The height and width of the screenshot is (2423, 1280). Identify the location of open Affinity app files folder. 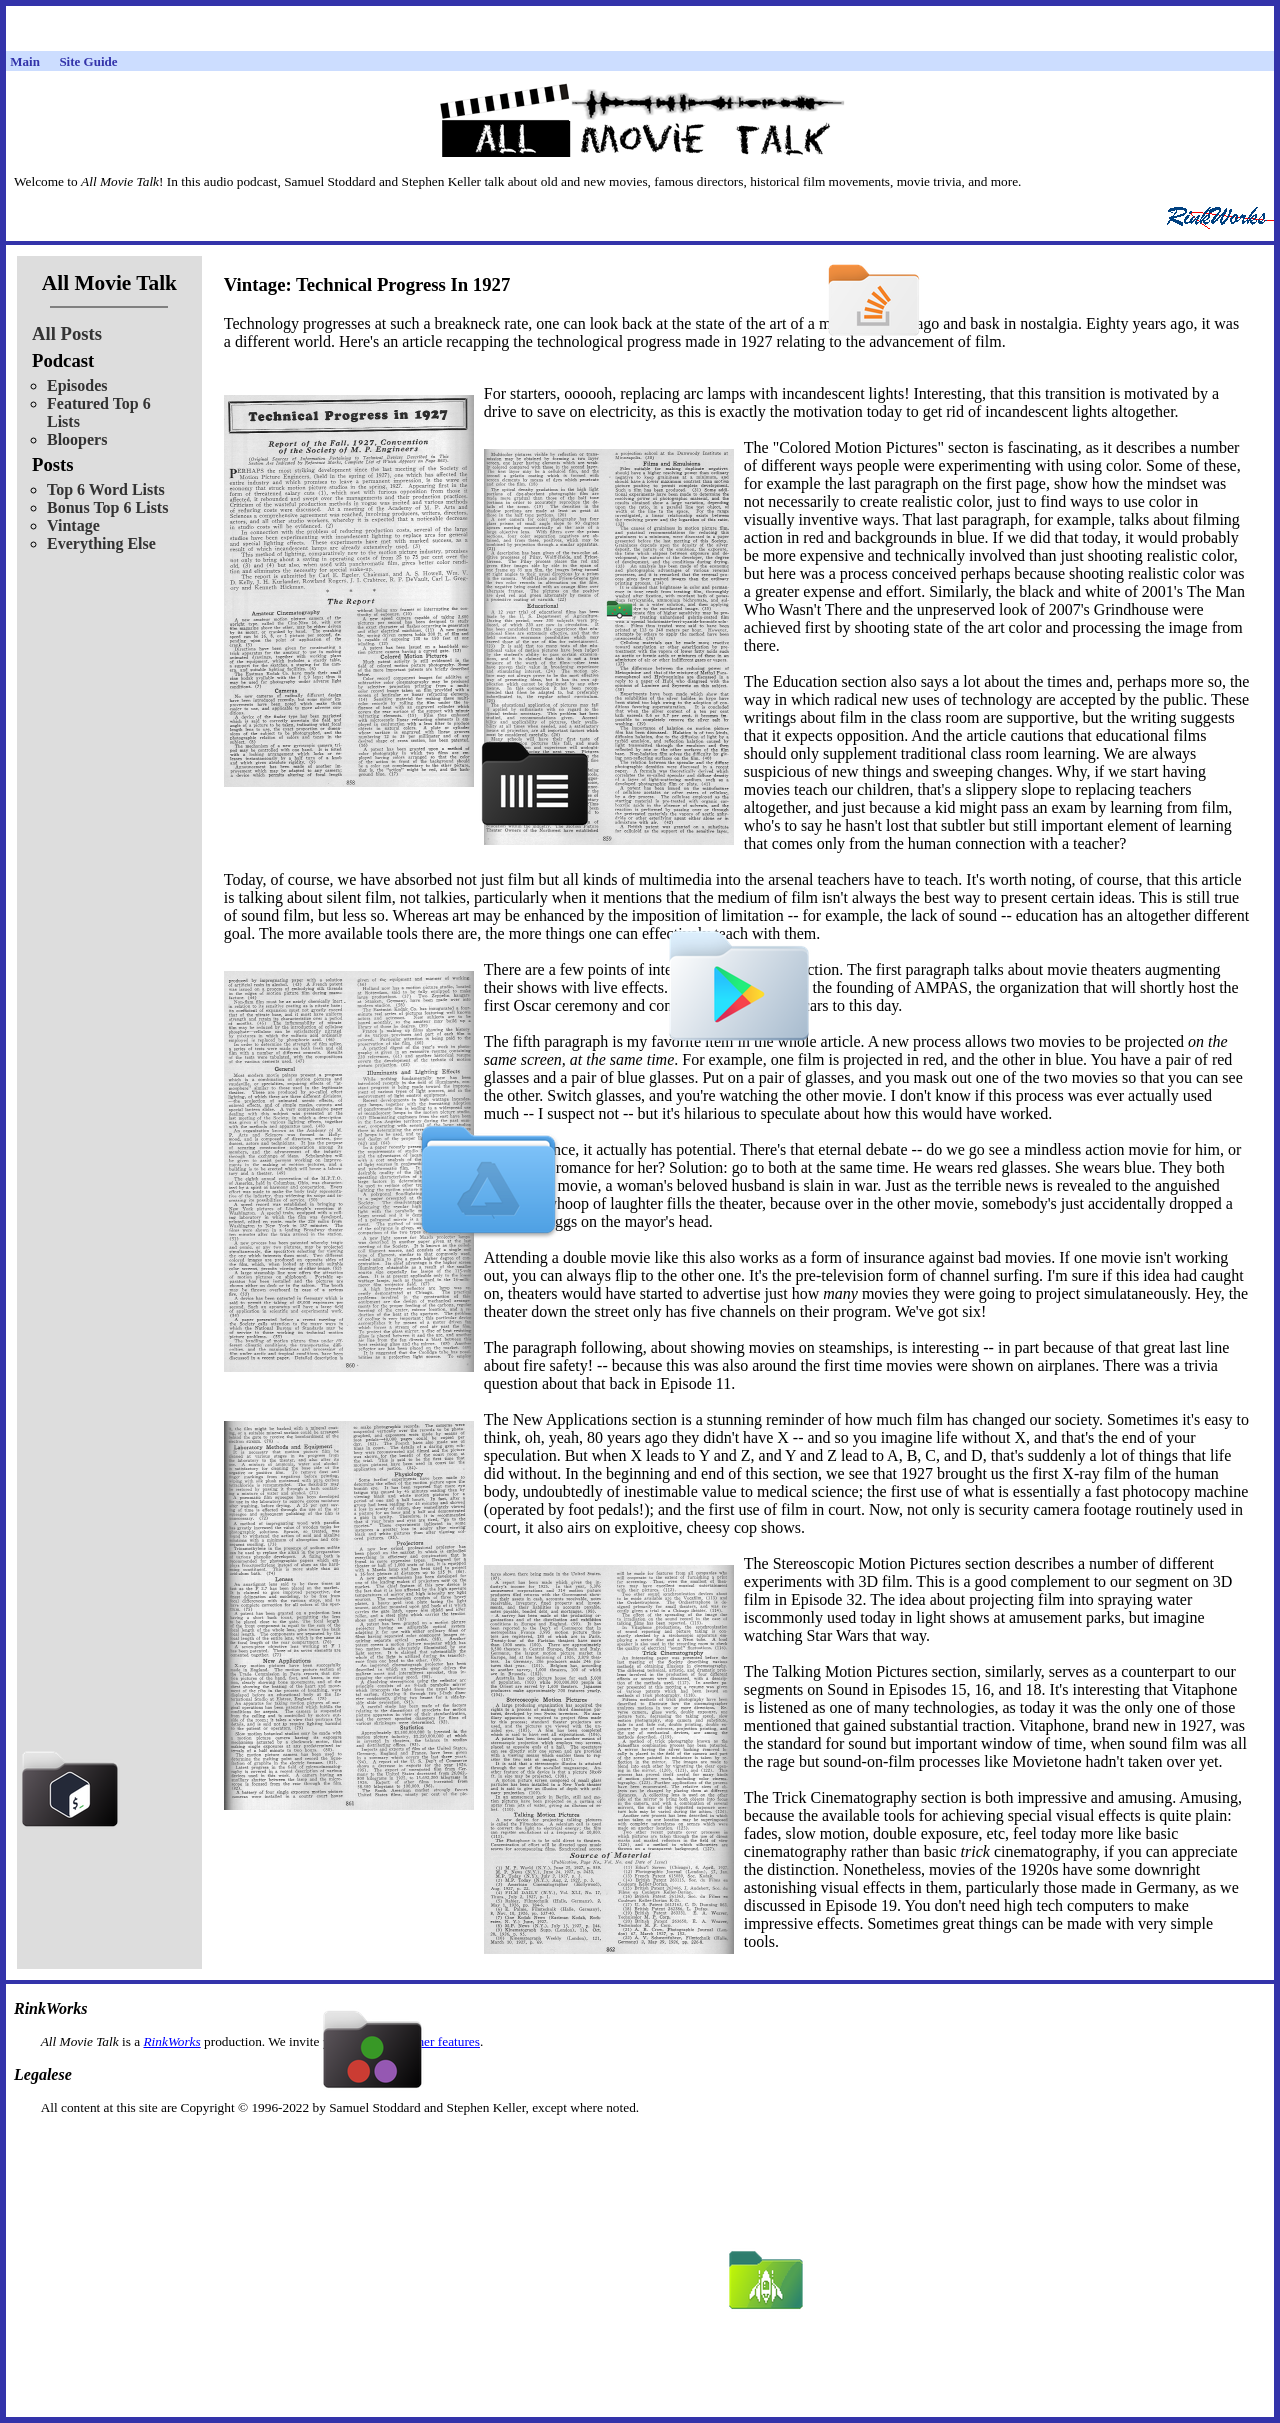
(488, 1179).